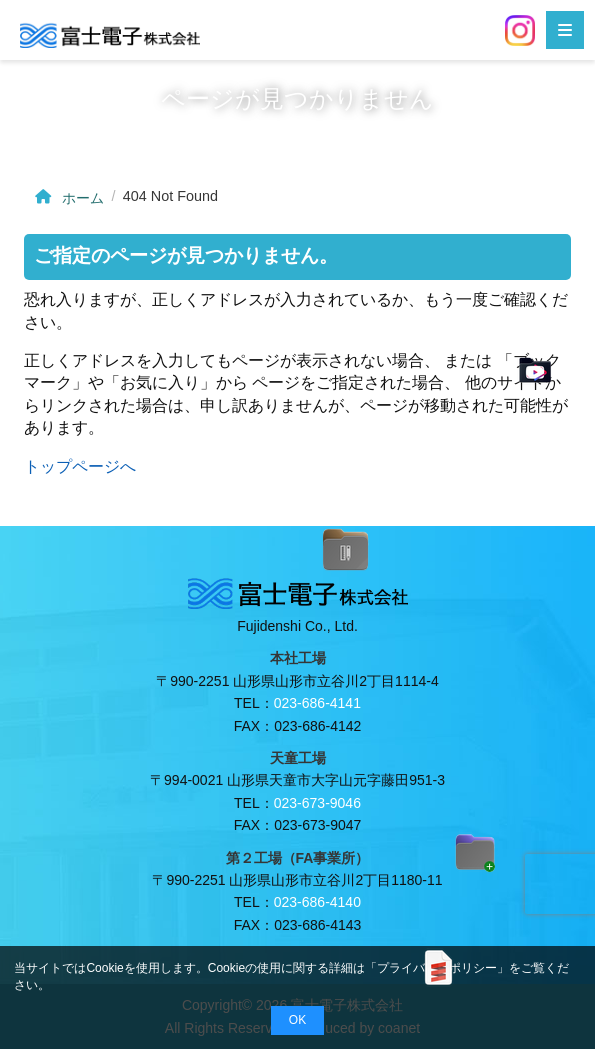  I want to click on create a new folder, so click(475, 852).